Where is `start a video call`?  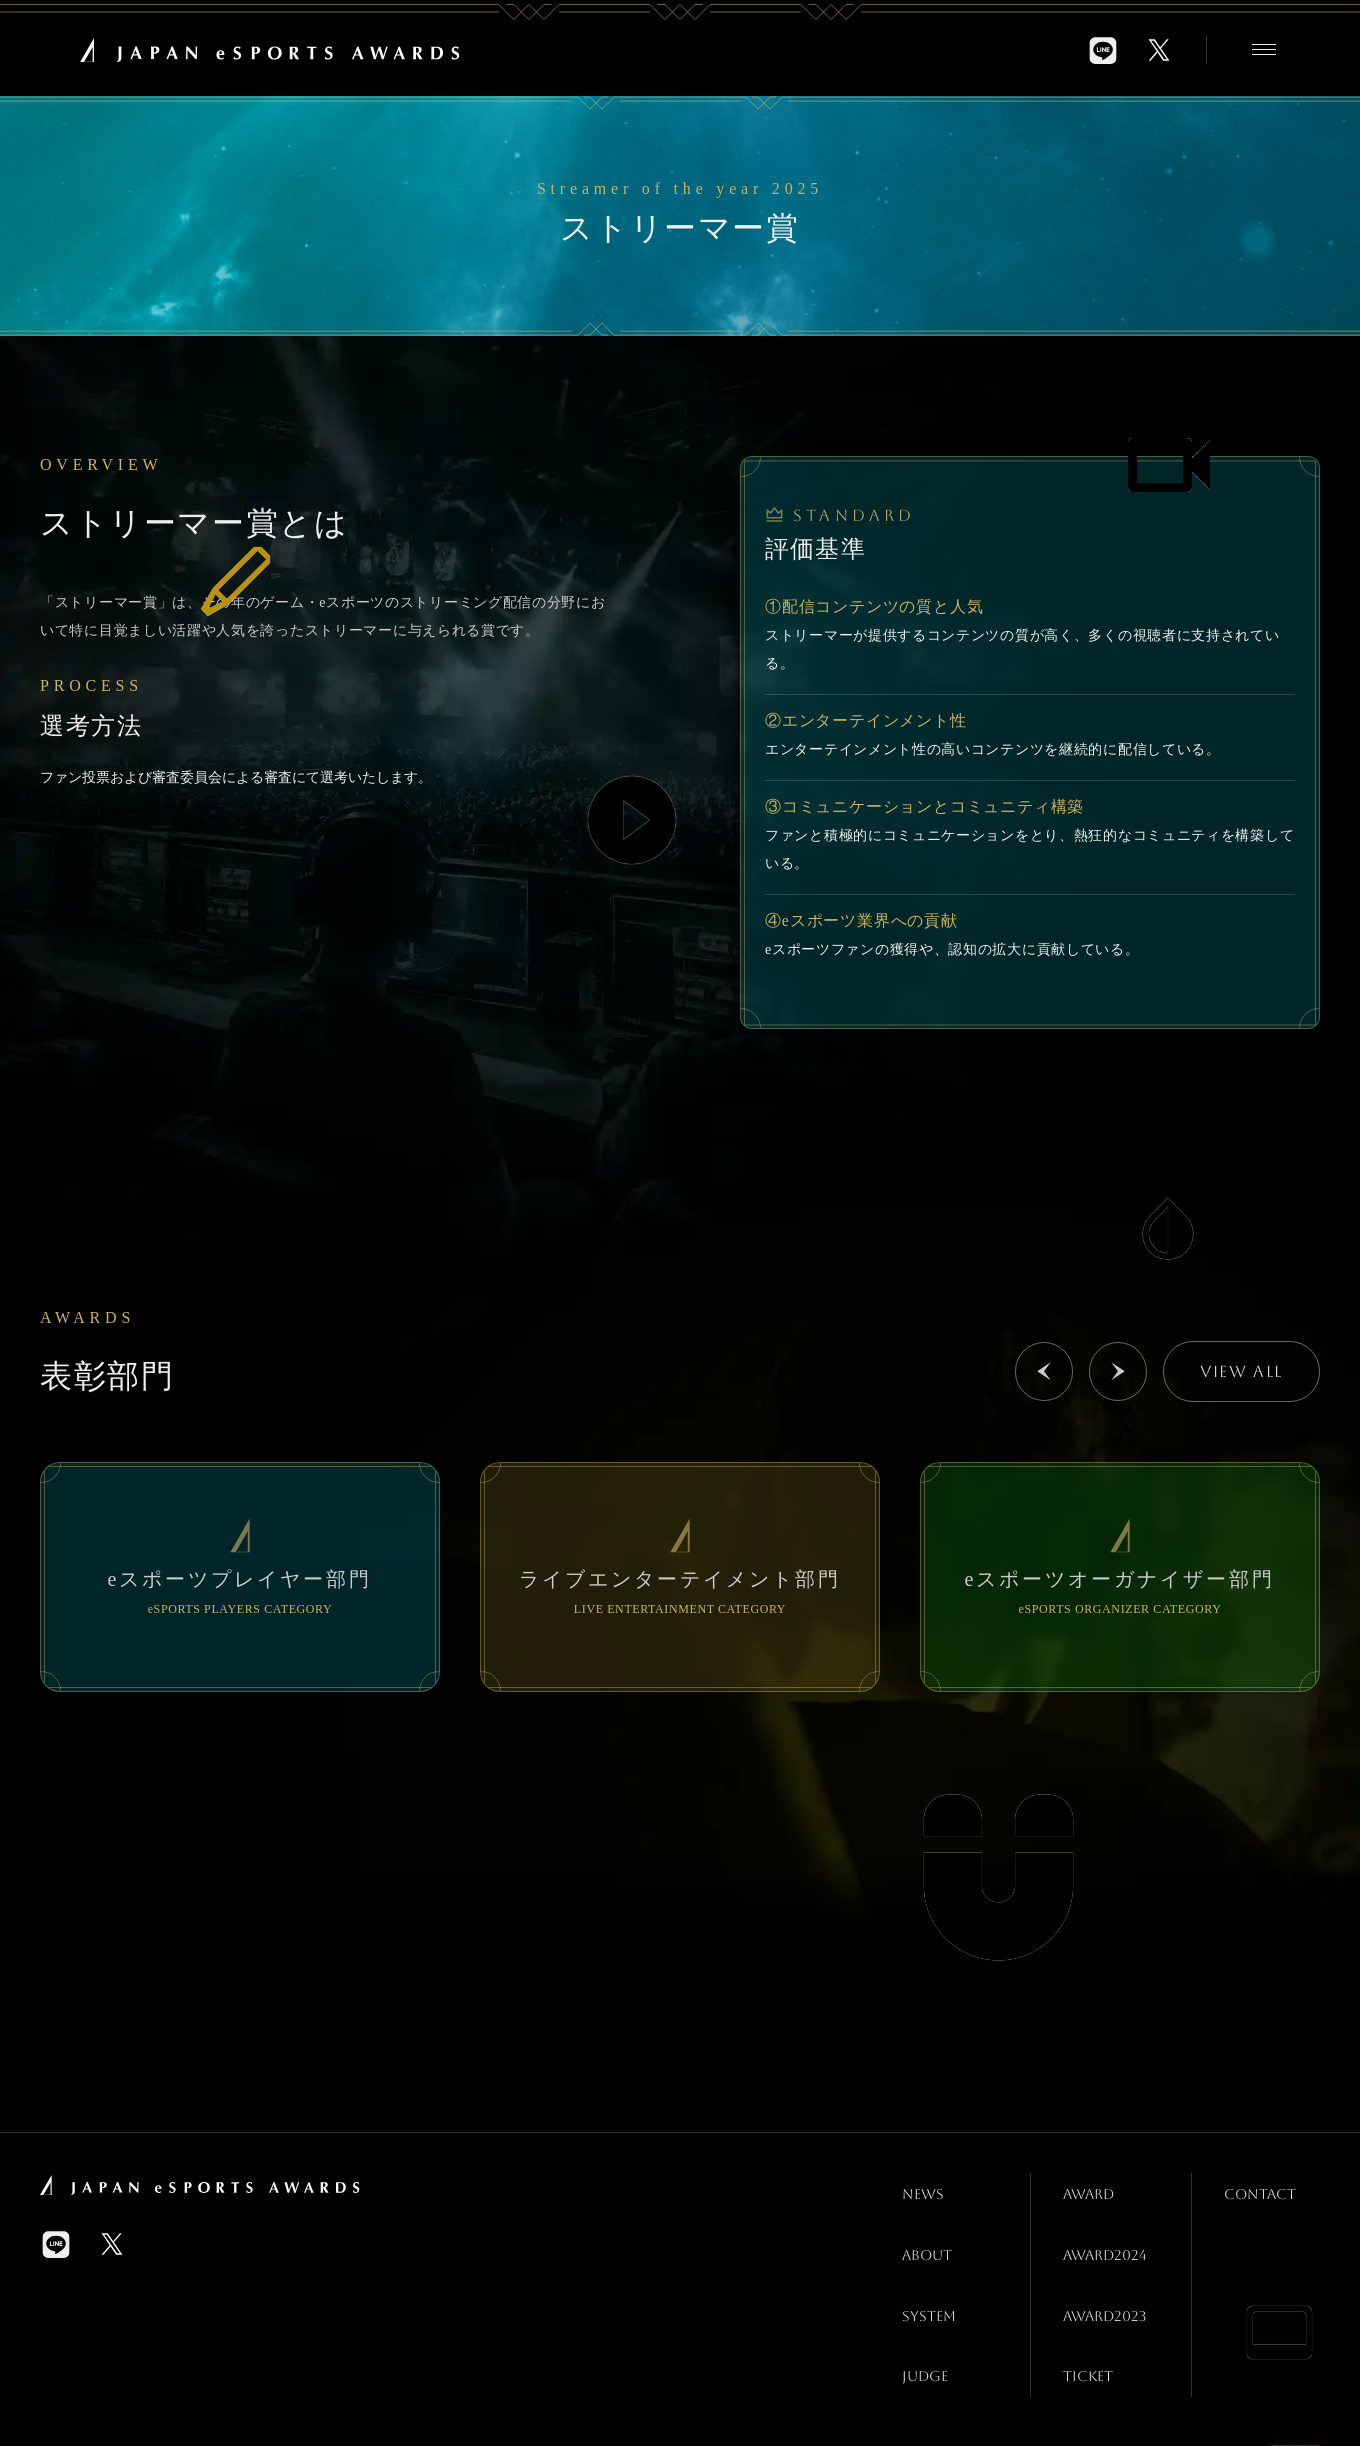 start a video call is located at coordinates (1169, 465).